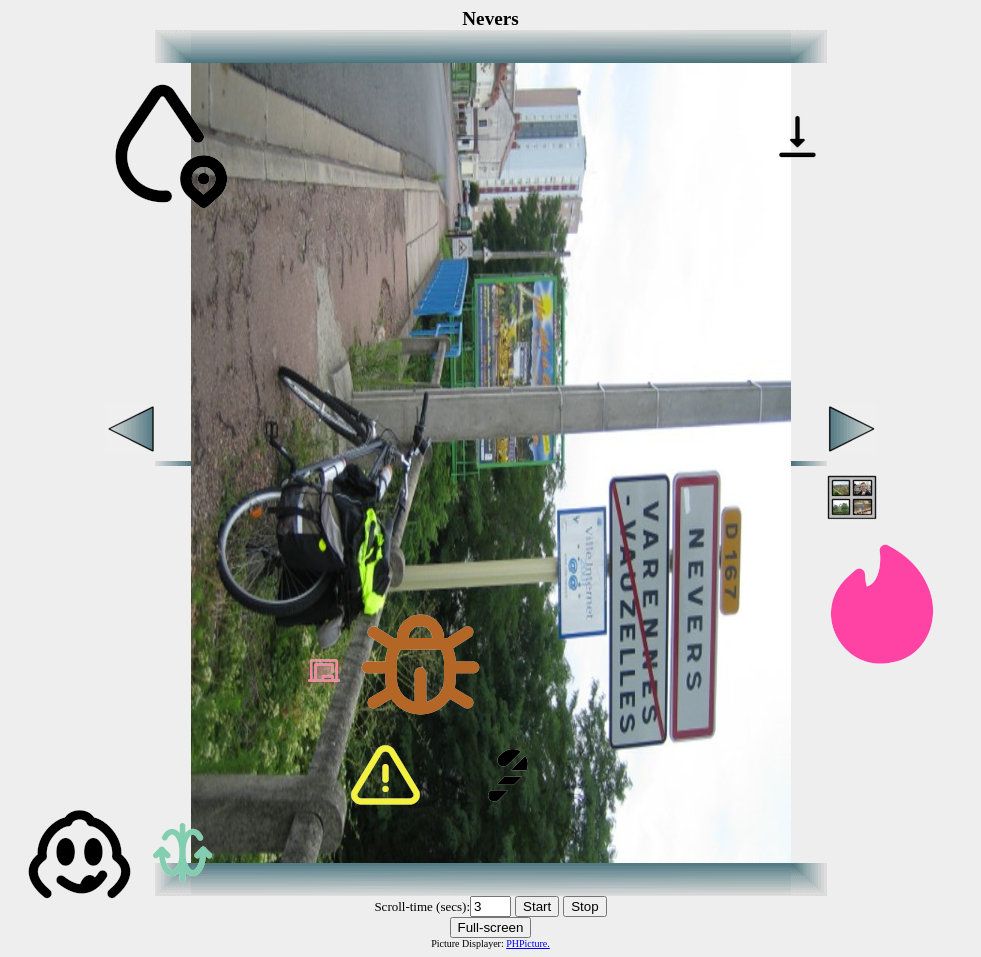  What do you see at coordinates (324, 671) in the screenshot?
I see `open presentation or teaching mode` at bounding box center [324, 671].